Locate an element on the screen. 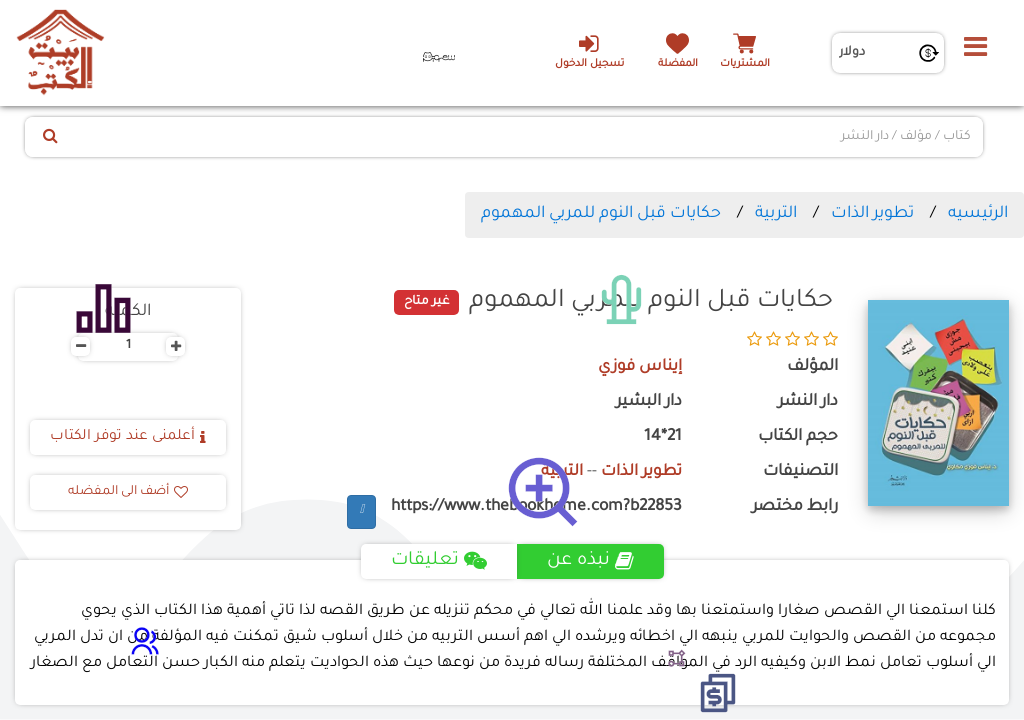  indicates desert or arid climate theme is located at coordinates (621, 299).